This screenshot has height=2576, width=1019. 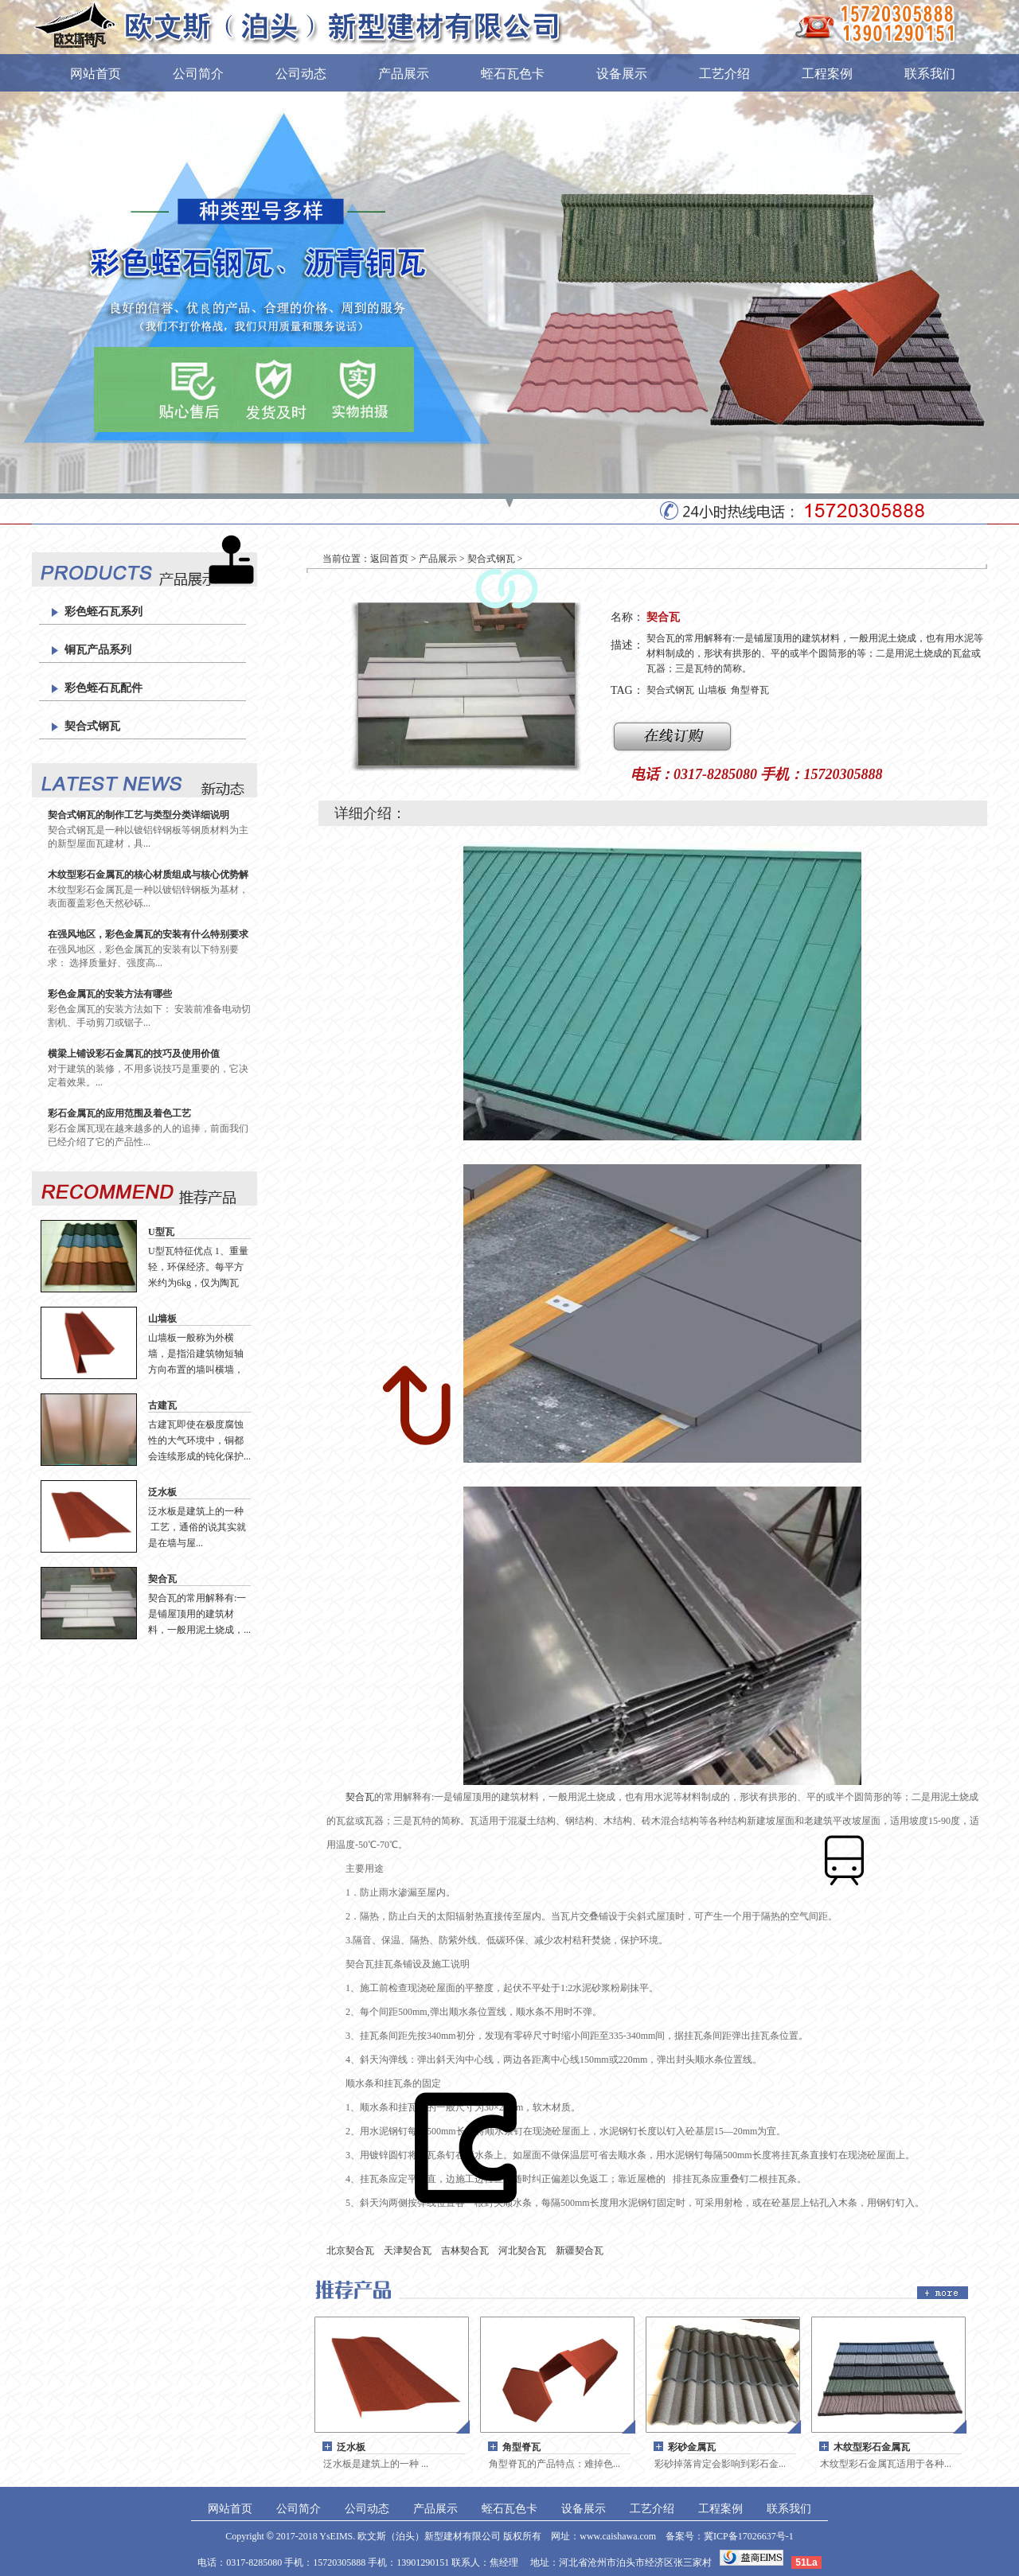 What do you see at coordinates (844, 1858) in the screenshot?
I see `access train or rail transit options` at bounding box center [844, 1858].